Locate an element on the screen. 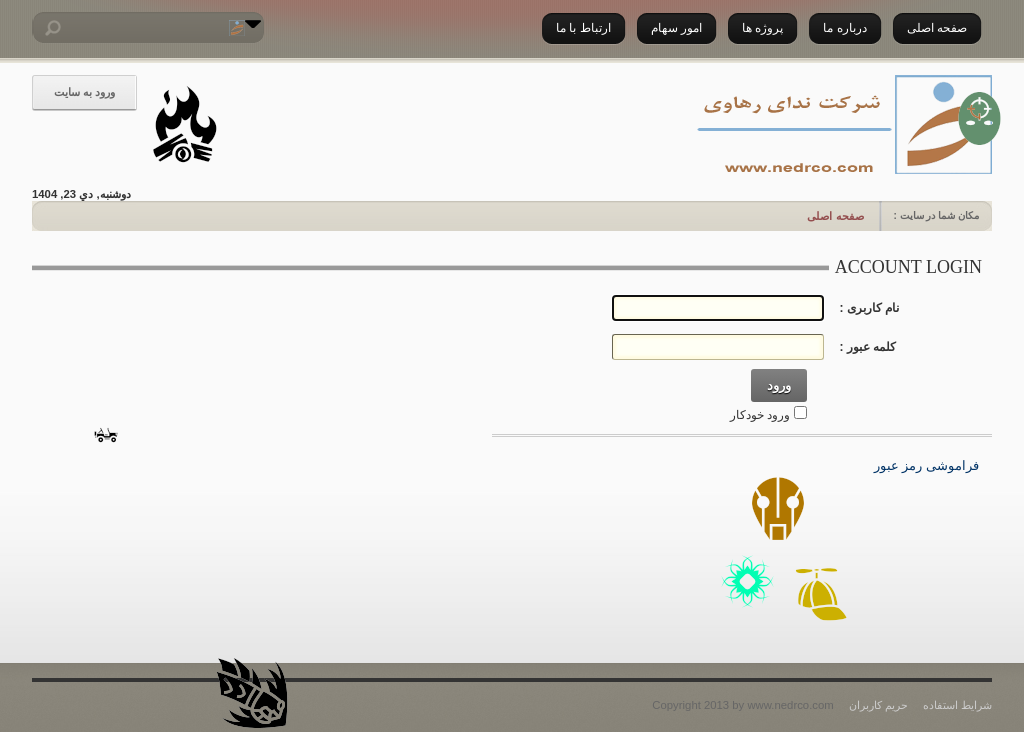  android or robot character avatar is located at coordinates (778, 509).